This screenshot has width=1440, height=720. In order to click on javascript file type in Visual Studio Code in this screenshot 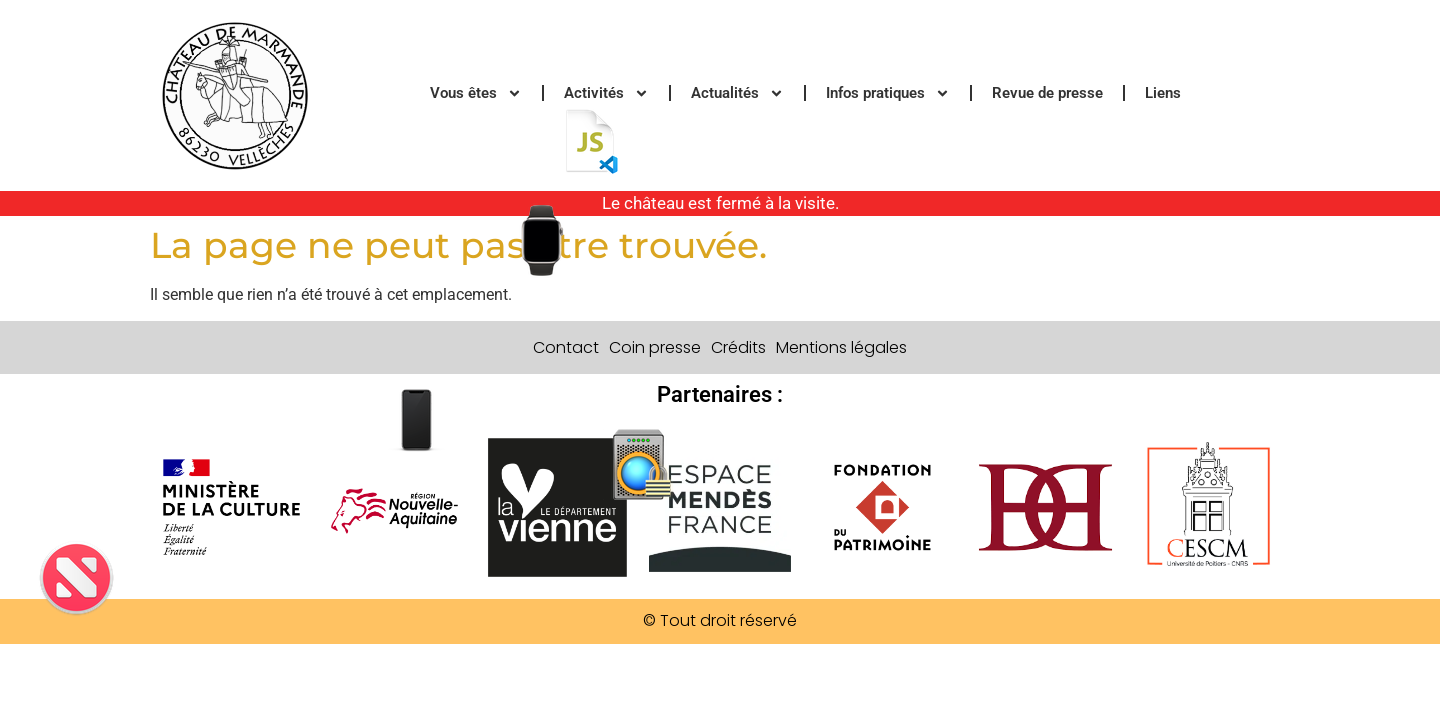, I will do `click(590, 142)`.